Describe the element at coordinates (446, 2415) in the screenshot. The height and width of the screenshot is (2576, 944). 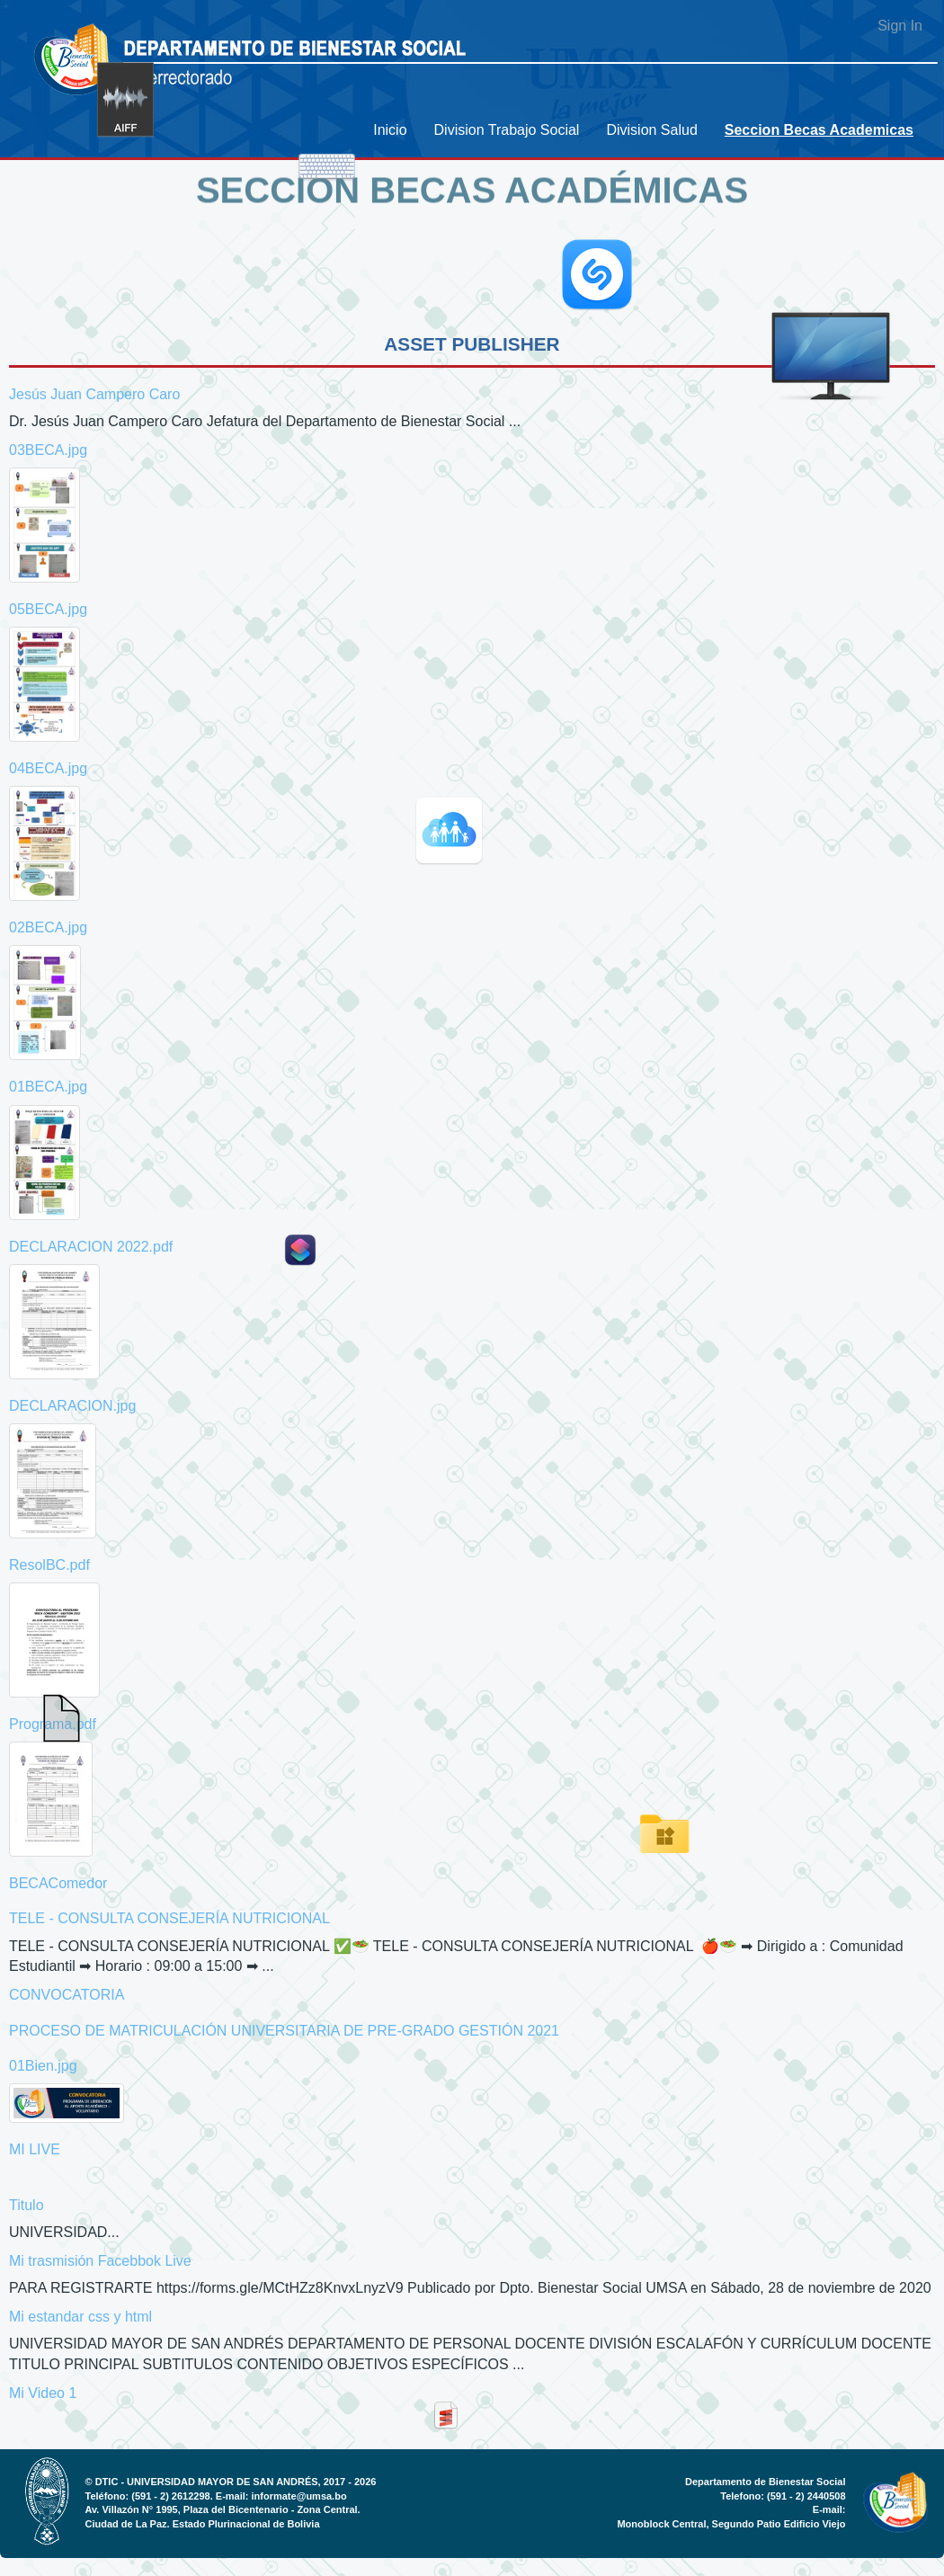
I see `indicates a scala source code file` at that location.